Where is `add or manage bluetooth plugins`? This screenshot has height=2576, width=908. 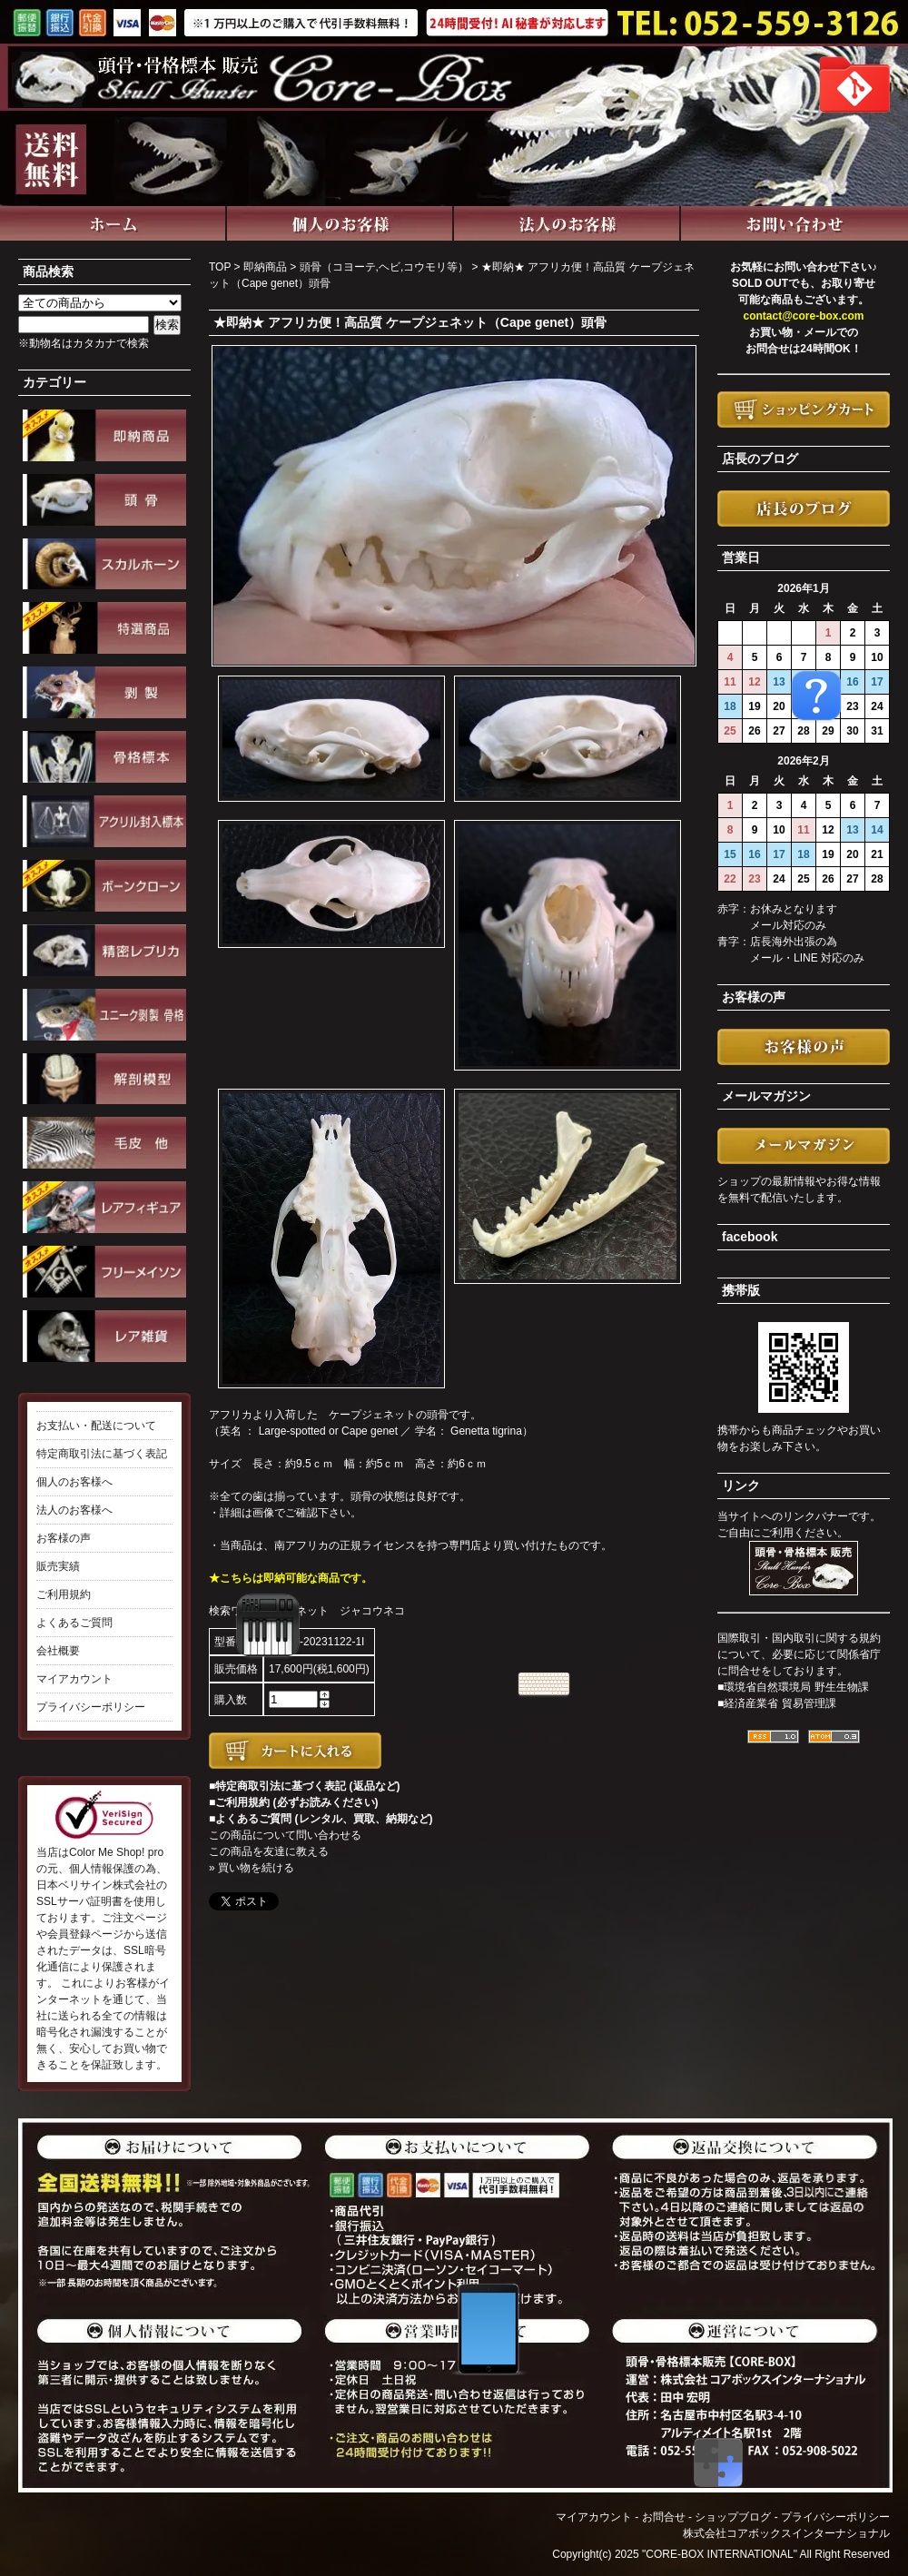 add or manage bluetooth plugins is located at coordinates (718, 2462).